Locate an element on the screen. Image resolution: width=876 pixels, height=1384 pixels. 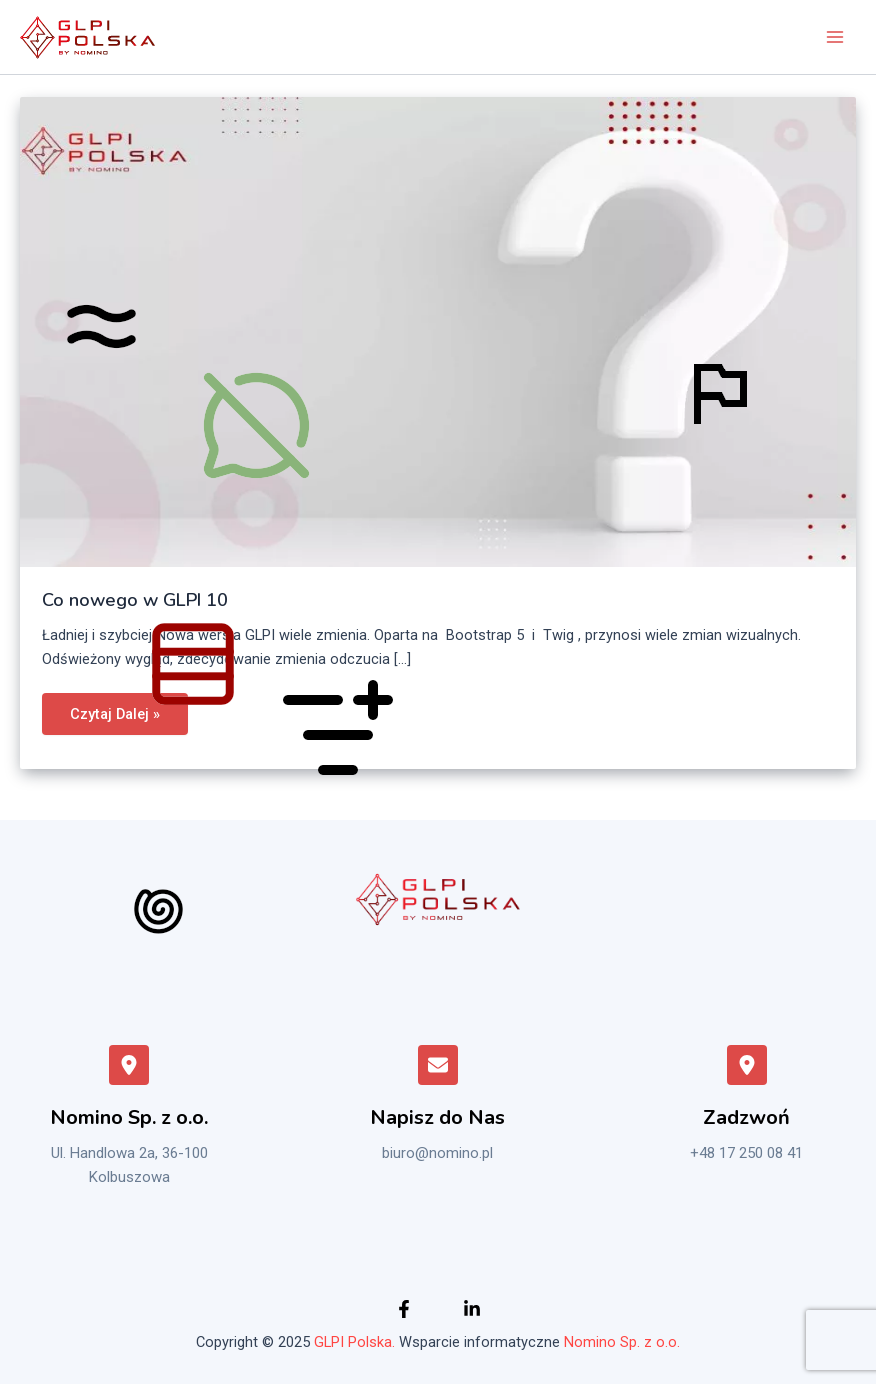
indicates approximate or estimated value is located at coordinates (101, 326).